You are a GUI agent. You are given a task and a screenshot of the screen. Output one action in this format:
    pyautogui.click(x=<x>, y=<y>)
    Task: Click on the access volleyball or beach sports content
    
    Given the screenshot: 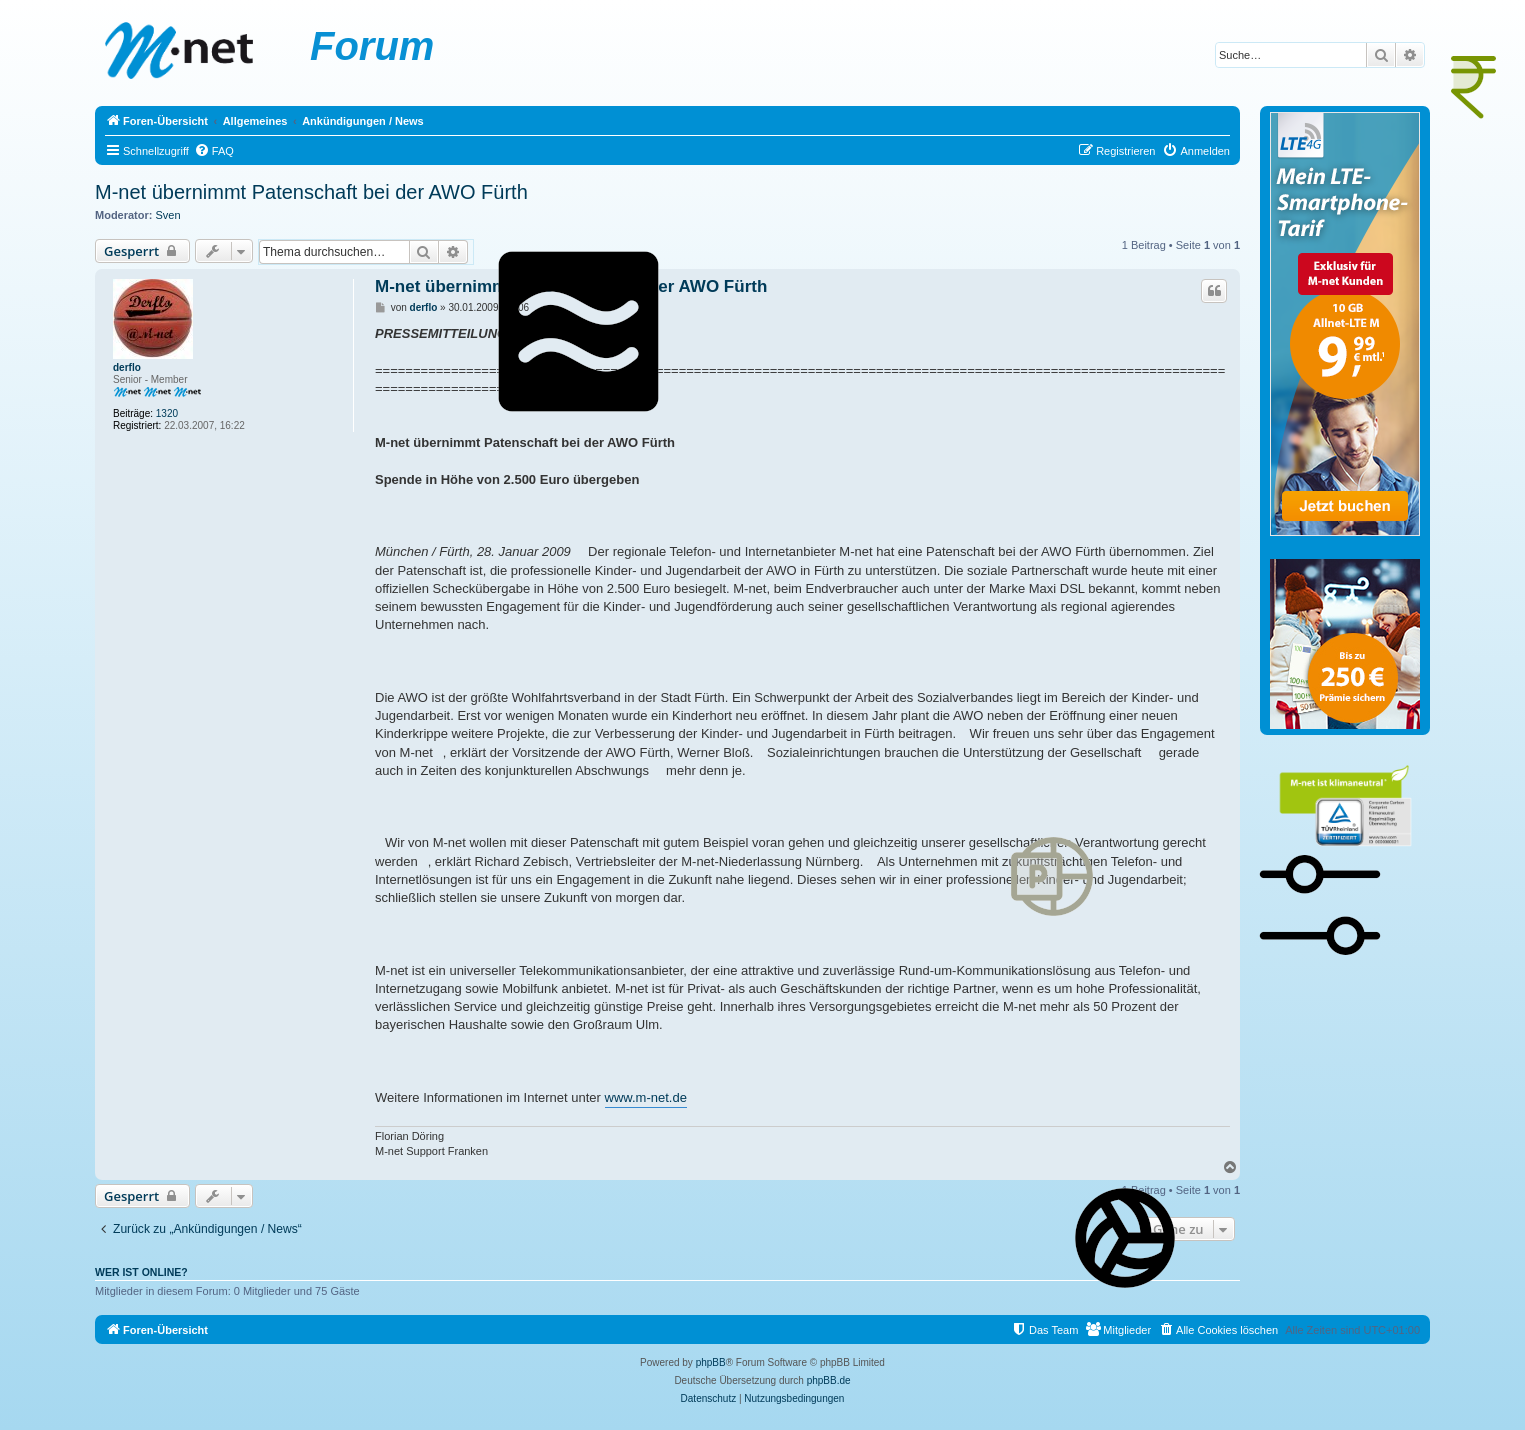 What is the action you would take?
    pyautogui.click(x=1125, y=1238)
    